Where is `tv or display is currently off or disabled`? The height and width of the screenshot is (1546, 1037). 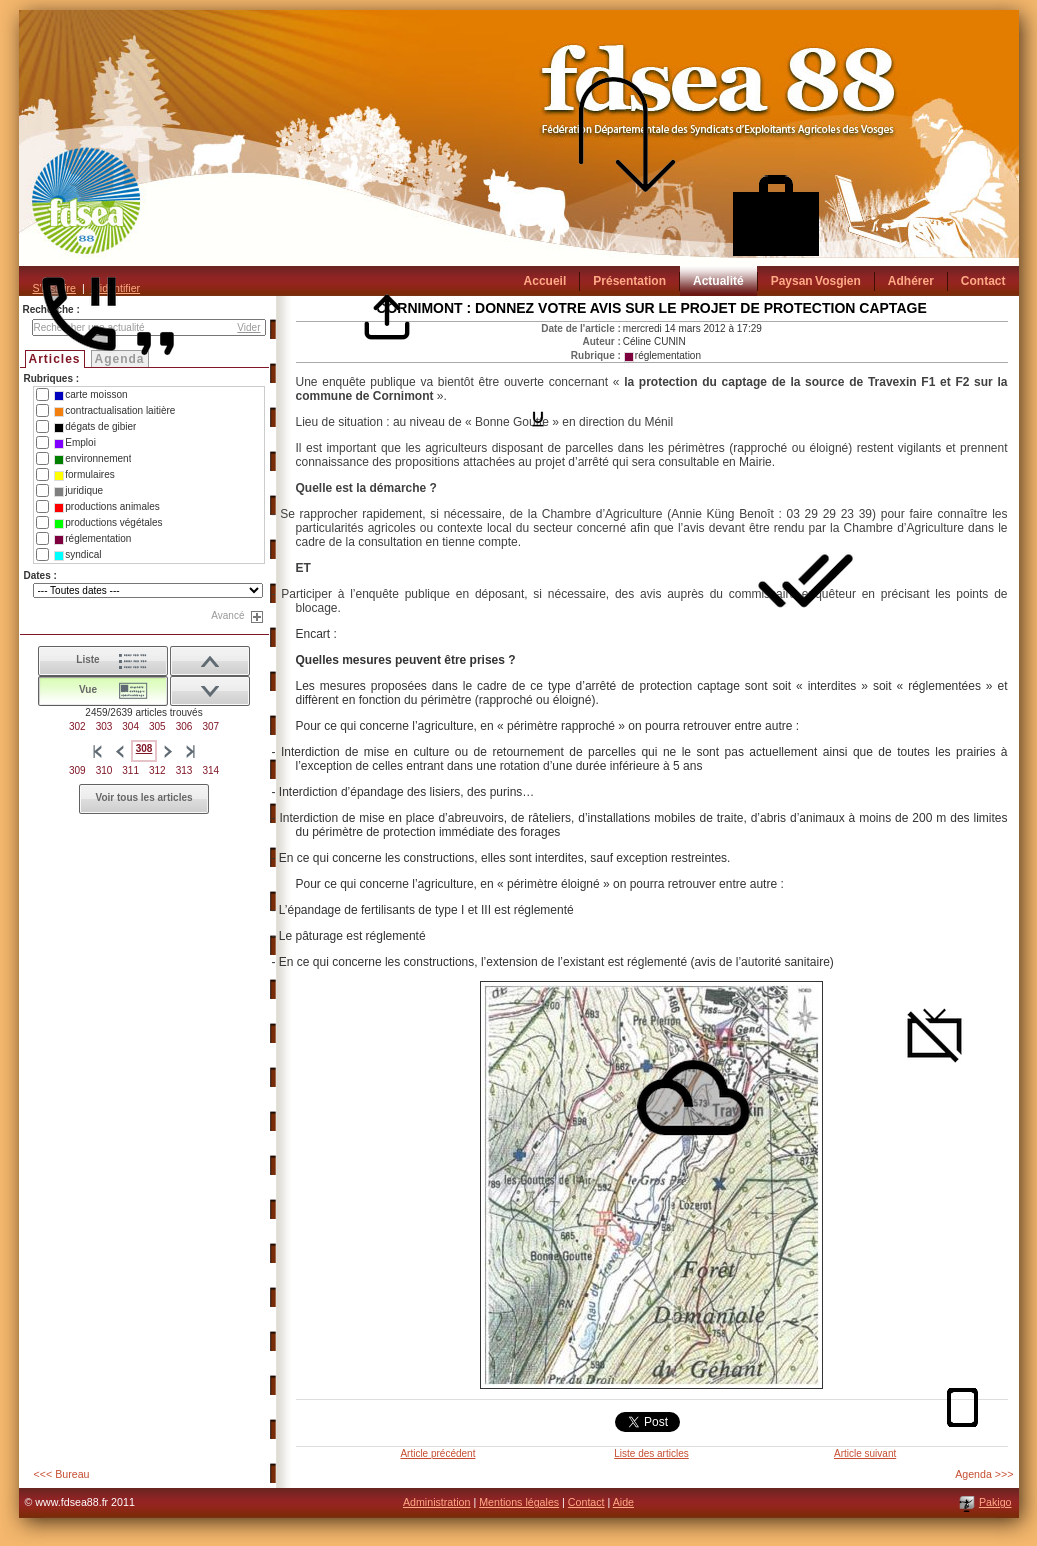
tv or display is currently off or disabled is located at coordinates (934, 1035).